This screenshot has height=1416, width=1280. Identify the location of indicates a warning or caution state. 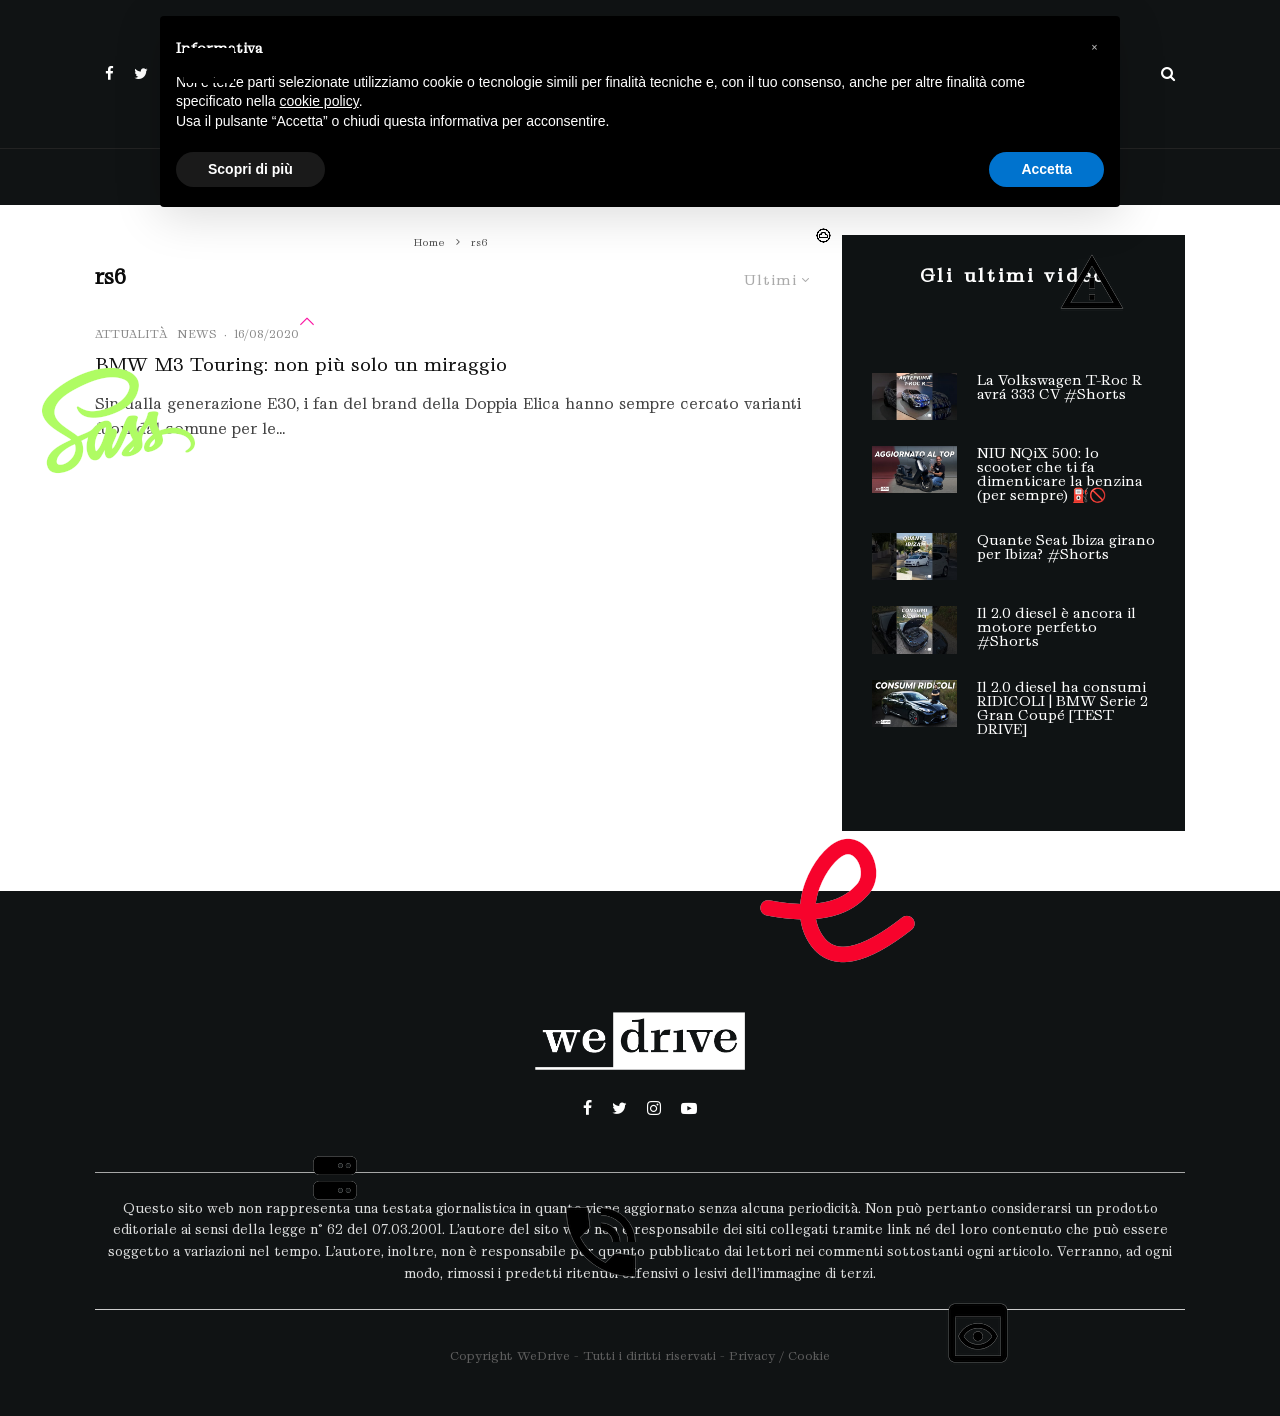
(1092, 283).